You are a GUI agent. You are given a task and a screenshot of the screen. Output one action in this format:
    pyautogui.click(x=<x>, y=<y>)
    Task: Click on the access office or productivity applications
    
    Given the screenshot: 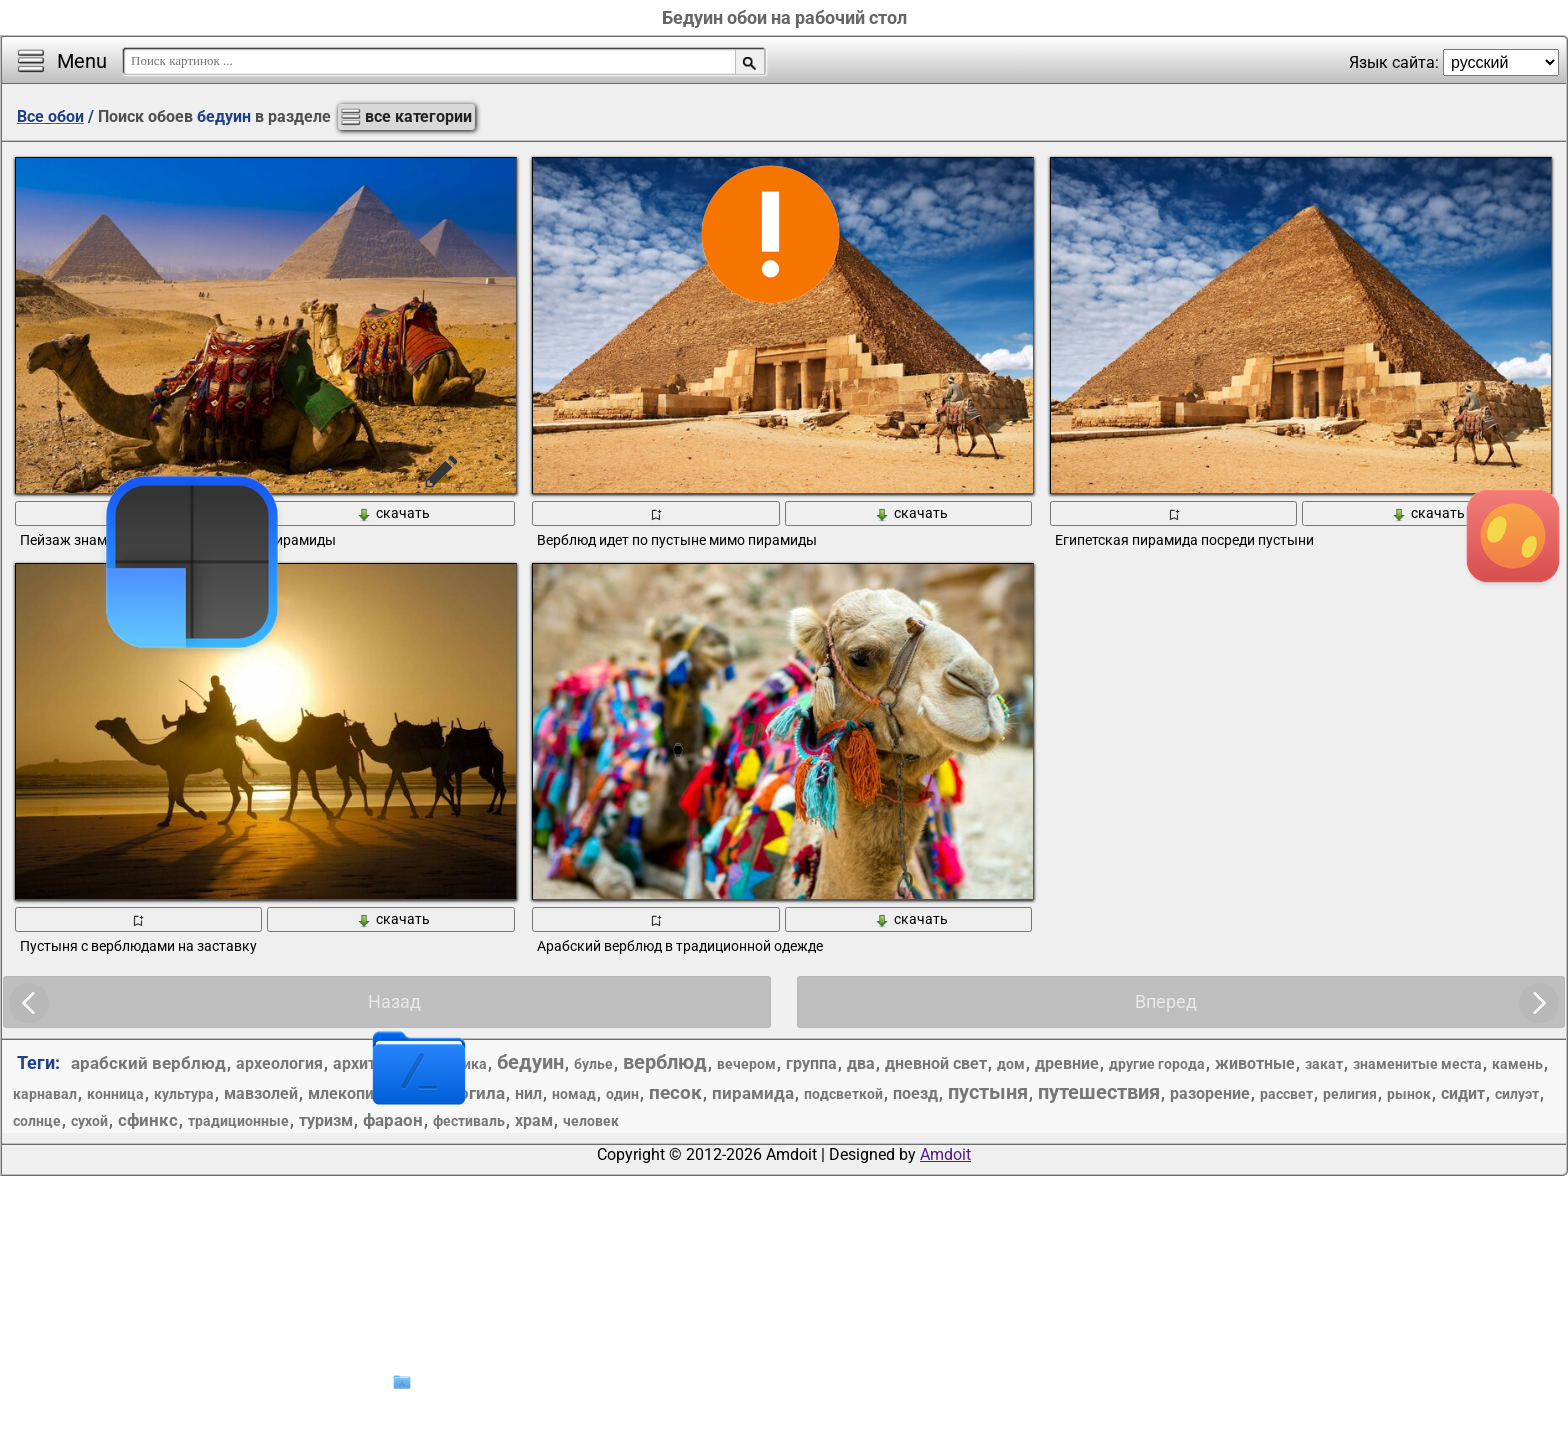 What is the action you would take?
    pyautogui.click(x=441, y=471)
    